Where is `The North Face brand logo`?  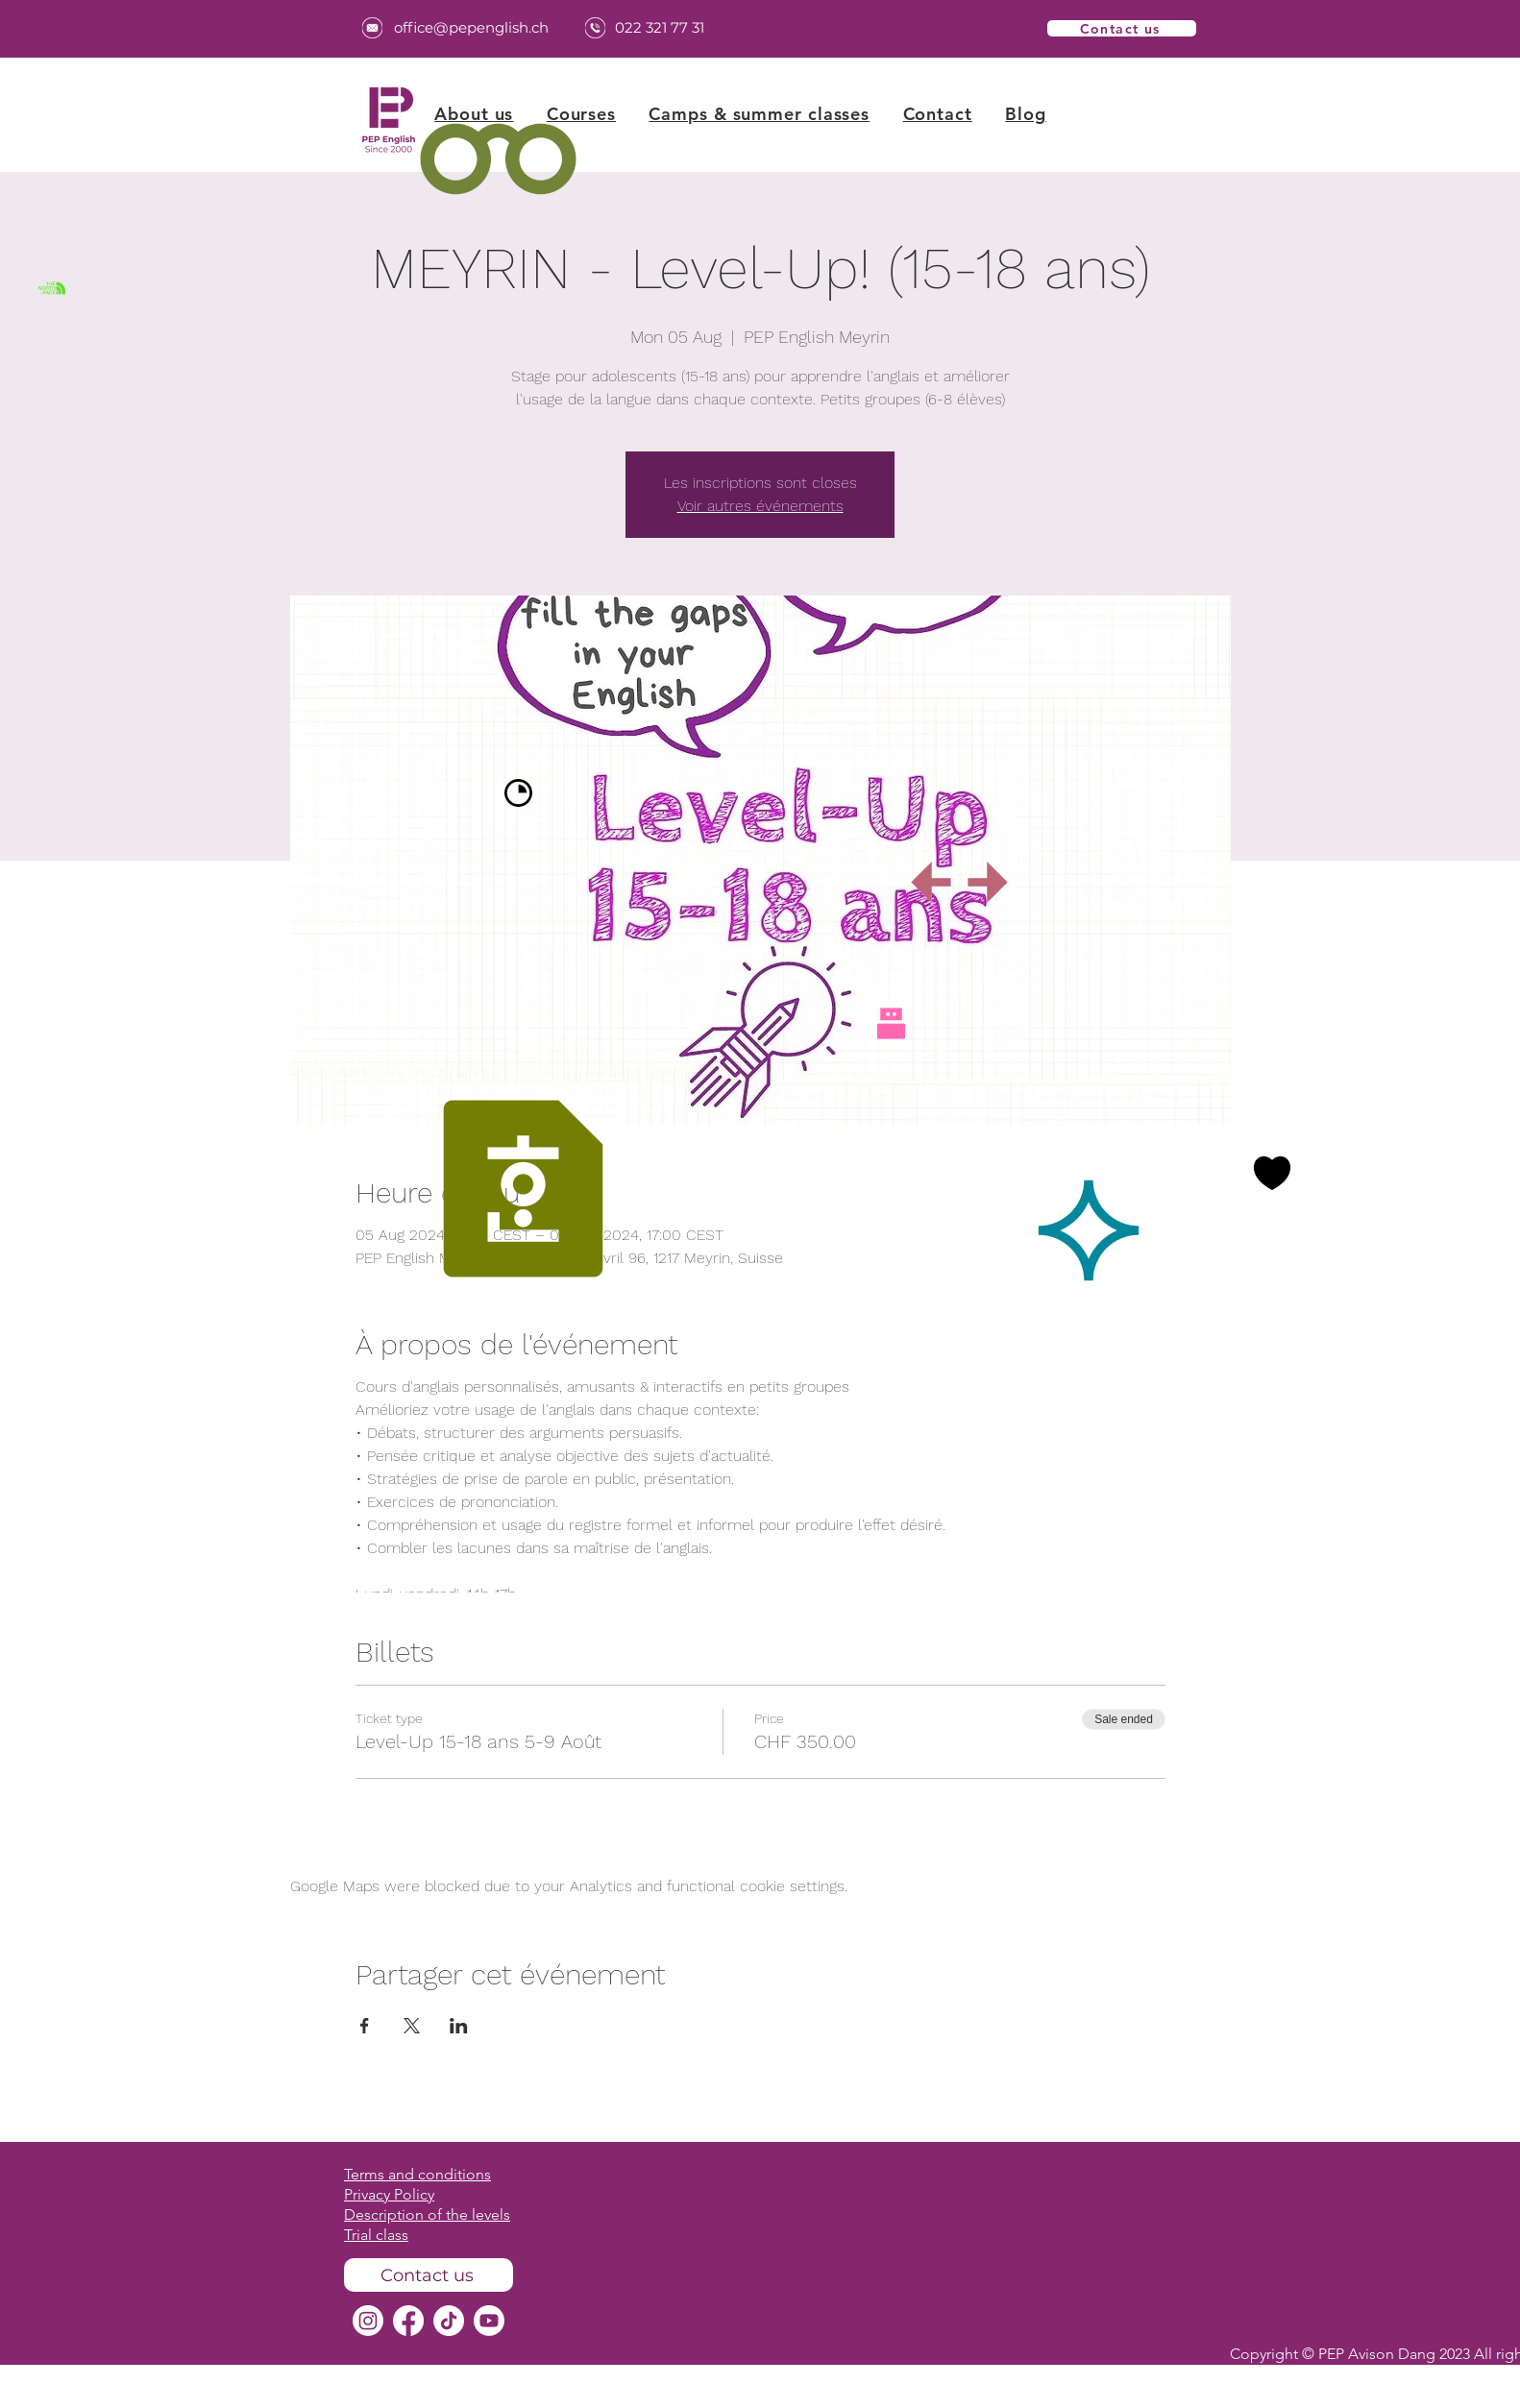 The North Face brand logo is located at coordinates (52, 288).